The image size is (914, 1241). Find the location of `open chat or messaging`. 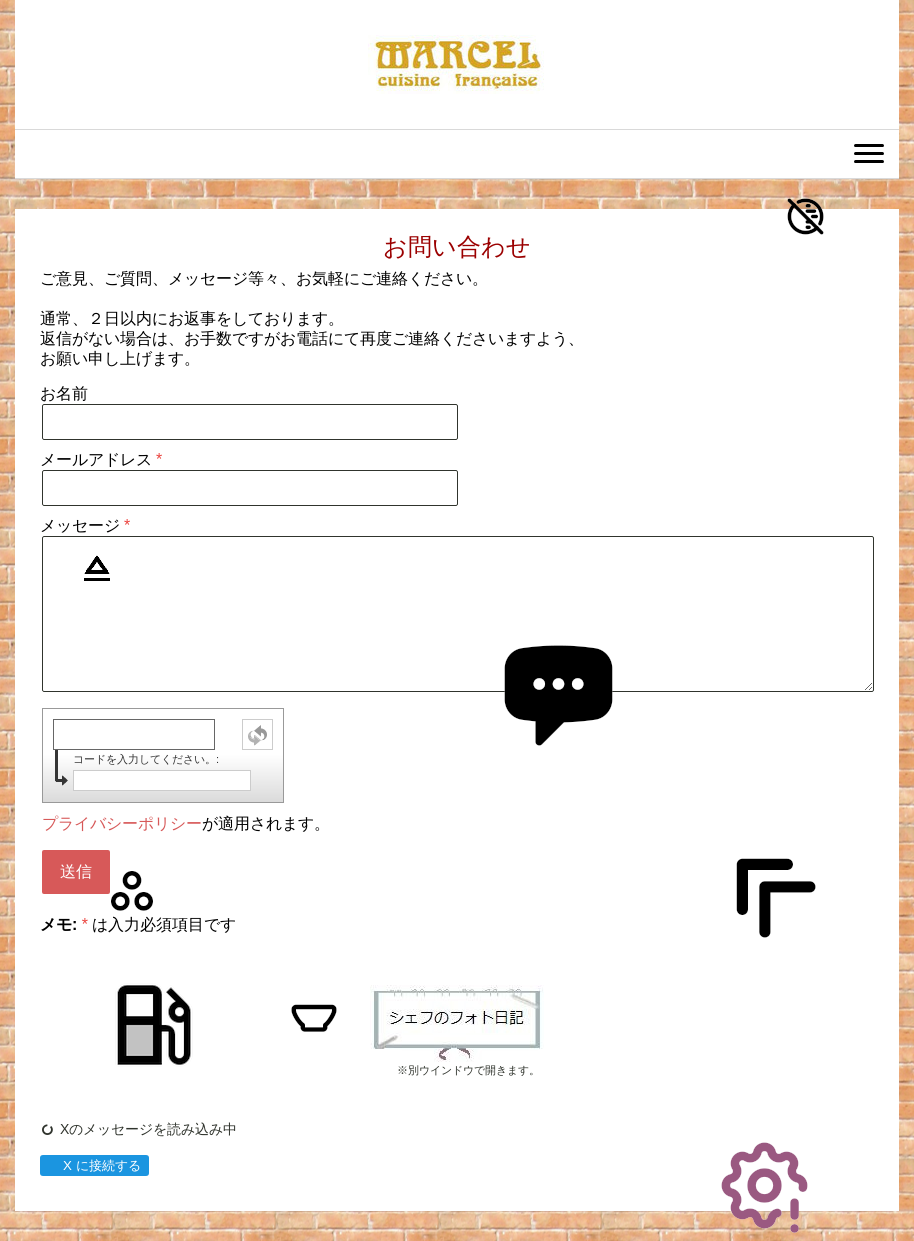

open chat or messaging is located at coordinates (558, 695).